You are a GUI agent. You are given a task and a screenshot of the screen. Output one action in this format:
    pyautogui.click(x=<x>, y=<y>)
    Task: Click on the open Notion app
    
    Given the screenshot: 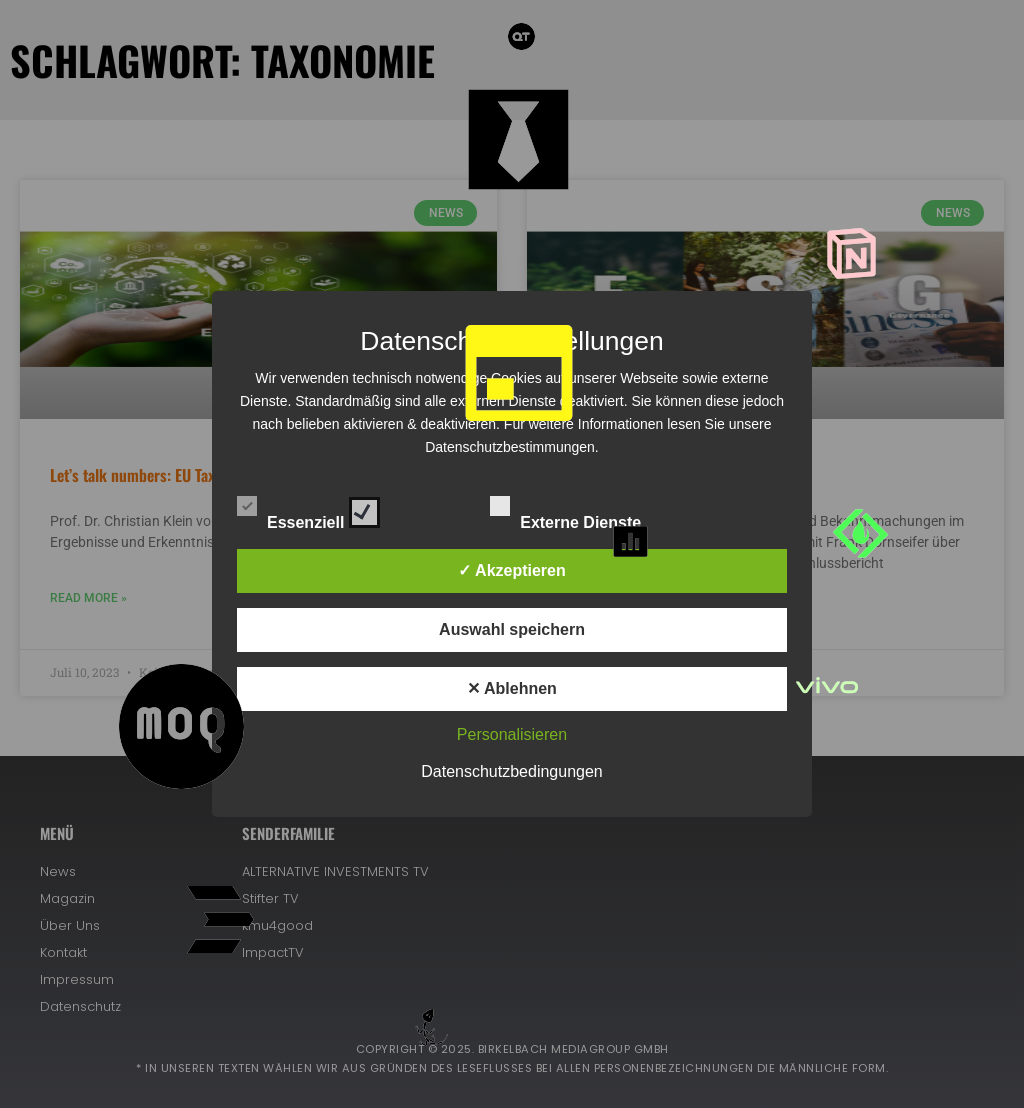 What is the action you would take?
    pyautogui.click(x=851, y=253)
    